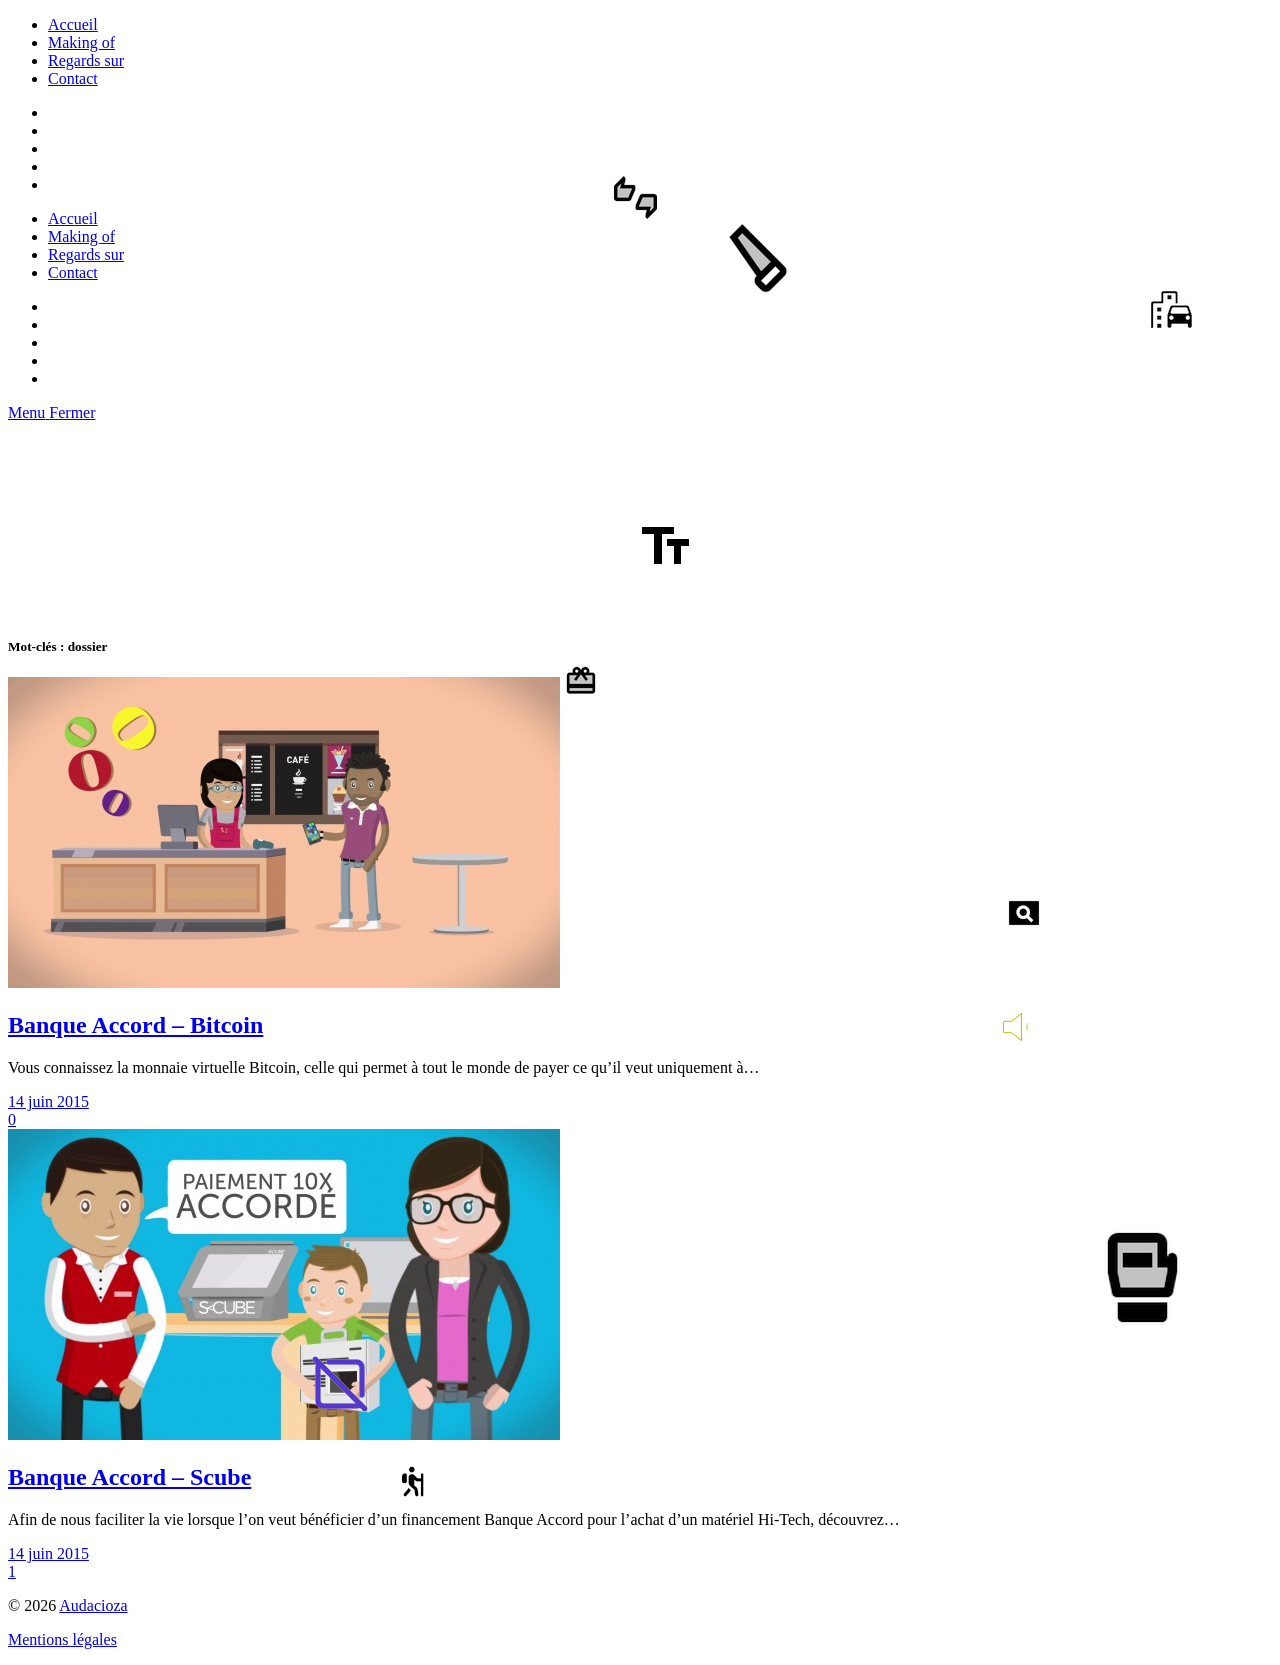 This screenshot has height=1665, width=1280. I want to click on rate or provide feedback, so click(635, 197).